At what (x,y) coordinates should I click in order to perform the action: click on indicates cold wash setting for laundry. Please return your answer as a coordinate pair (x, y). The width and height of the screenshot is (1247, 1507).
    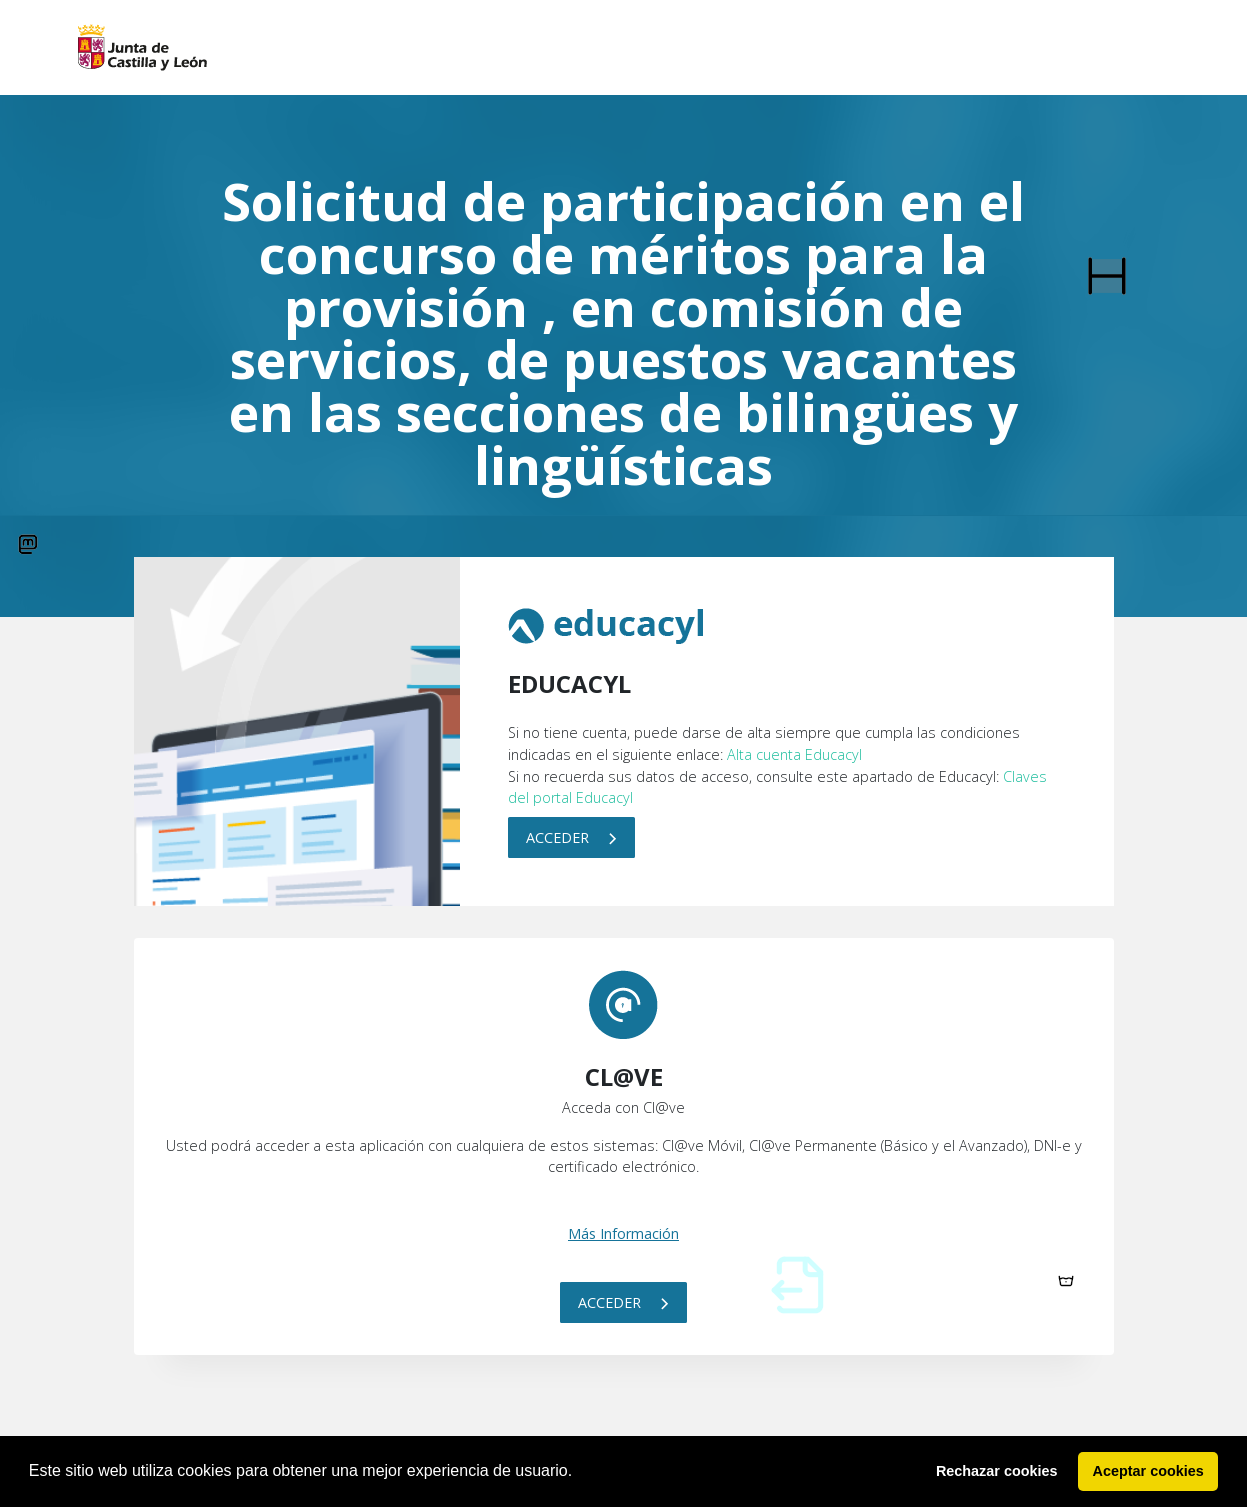
    Looking at the image, I should click on (1066, 1281).